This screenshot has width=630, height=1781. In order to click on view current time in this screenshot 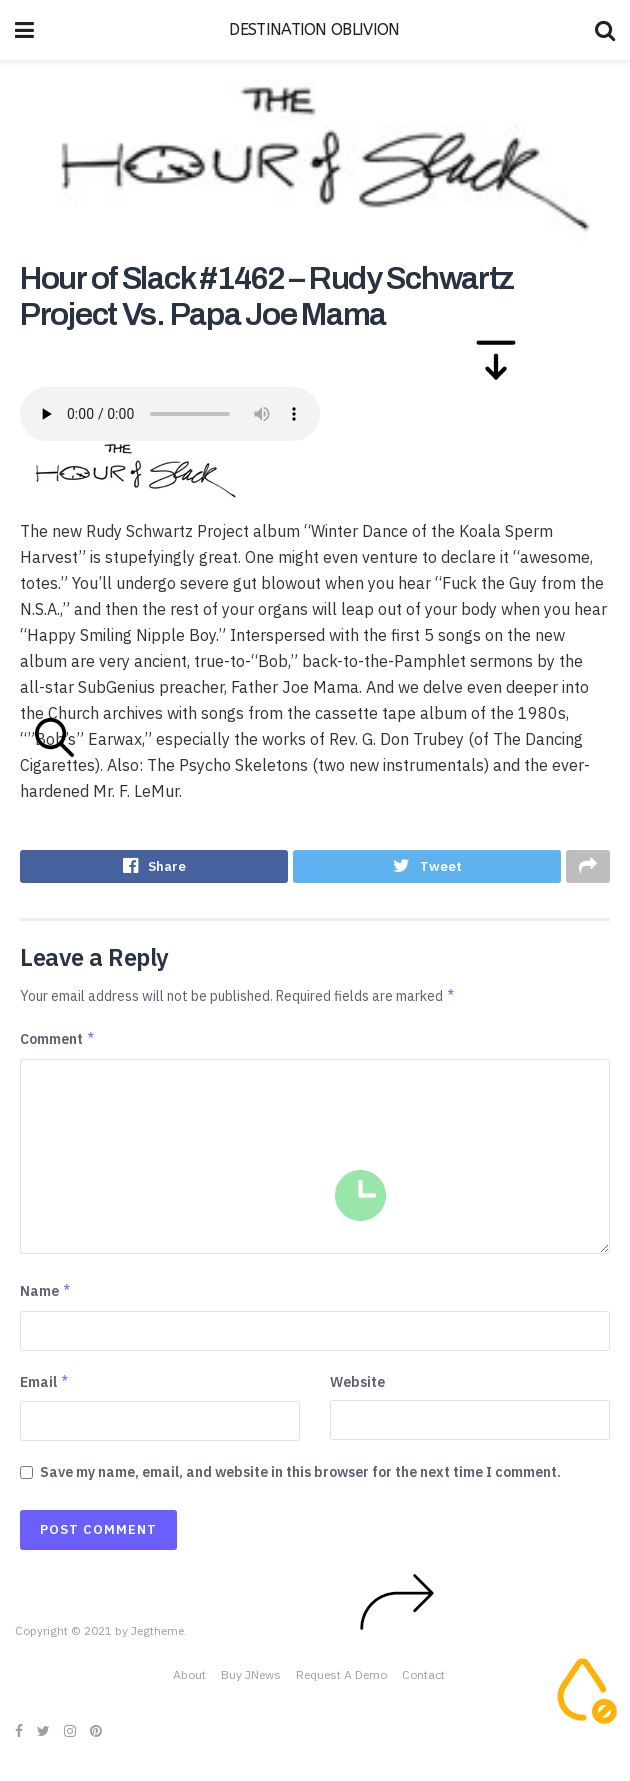, I will do `click(360, 1195)`.